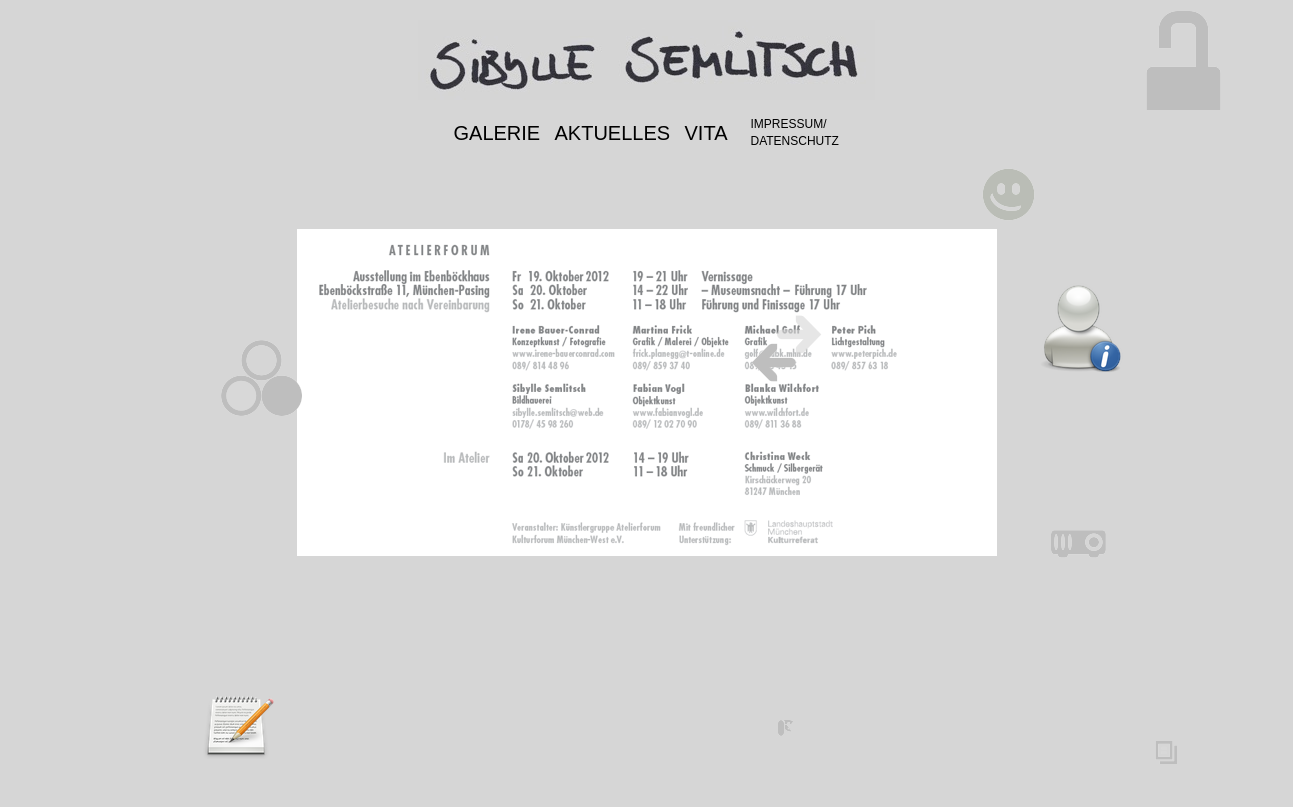 The image size is (1293, 807). I want to click on indicates unlocked or editable state, so click(1183, 60).